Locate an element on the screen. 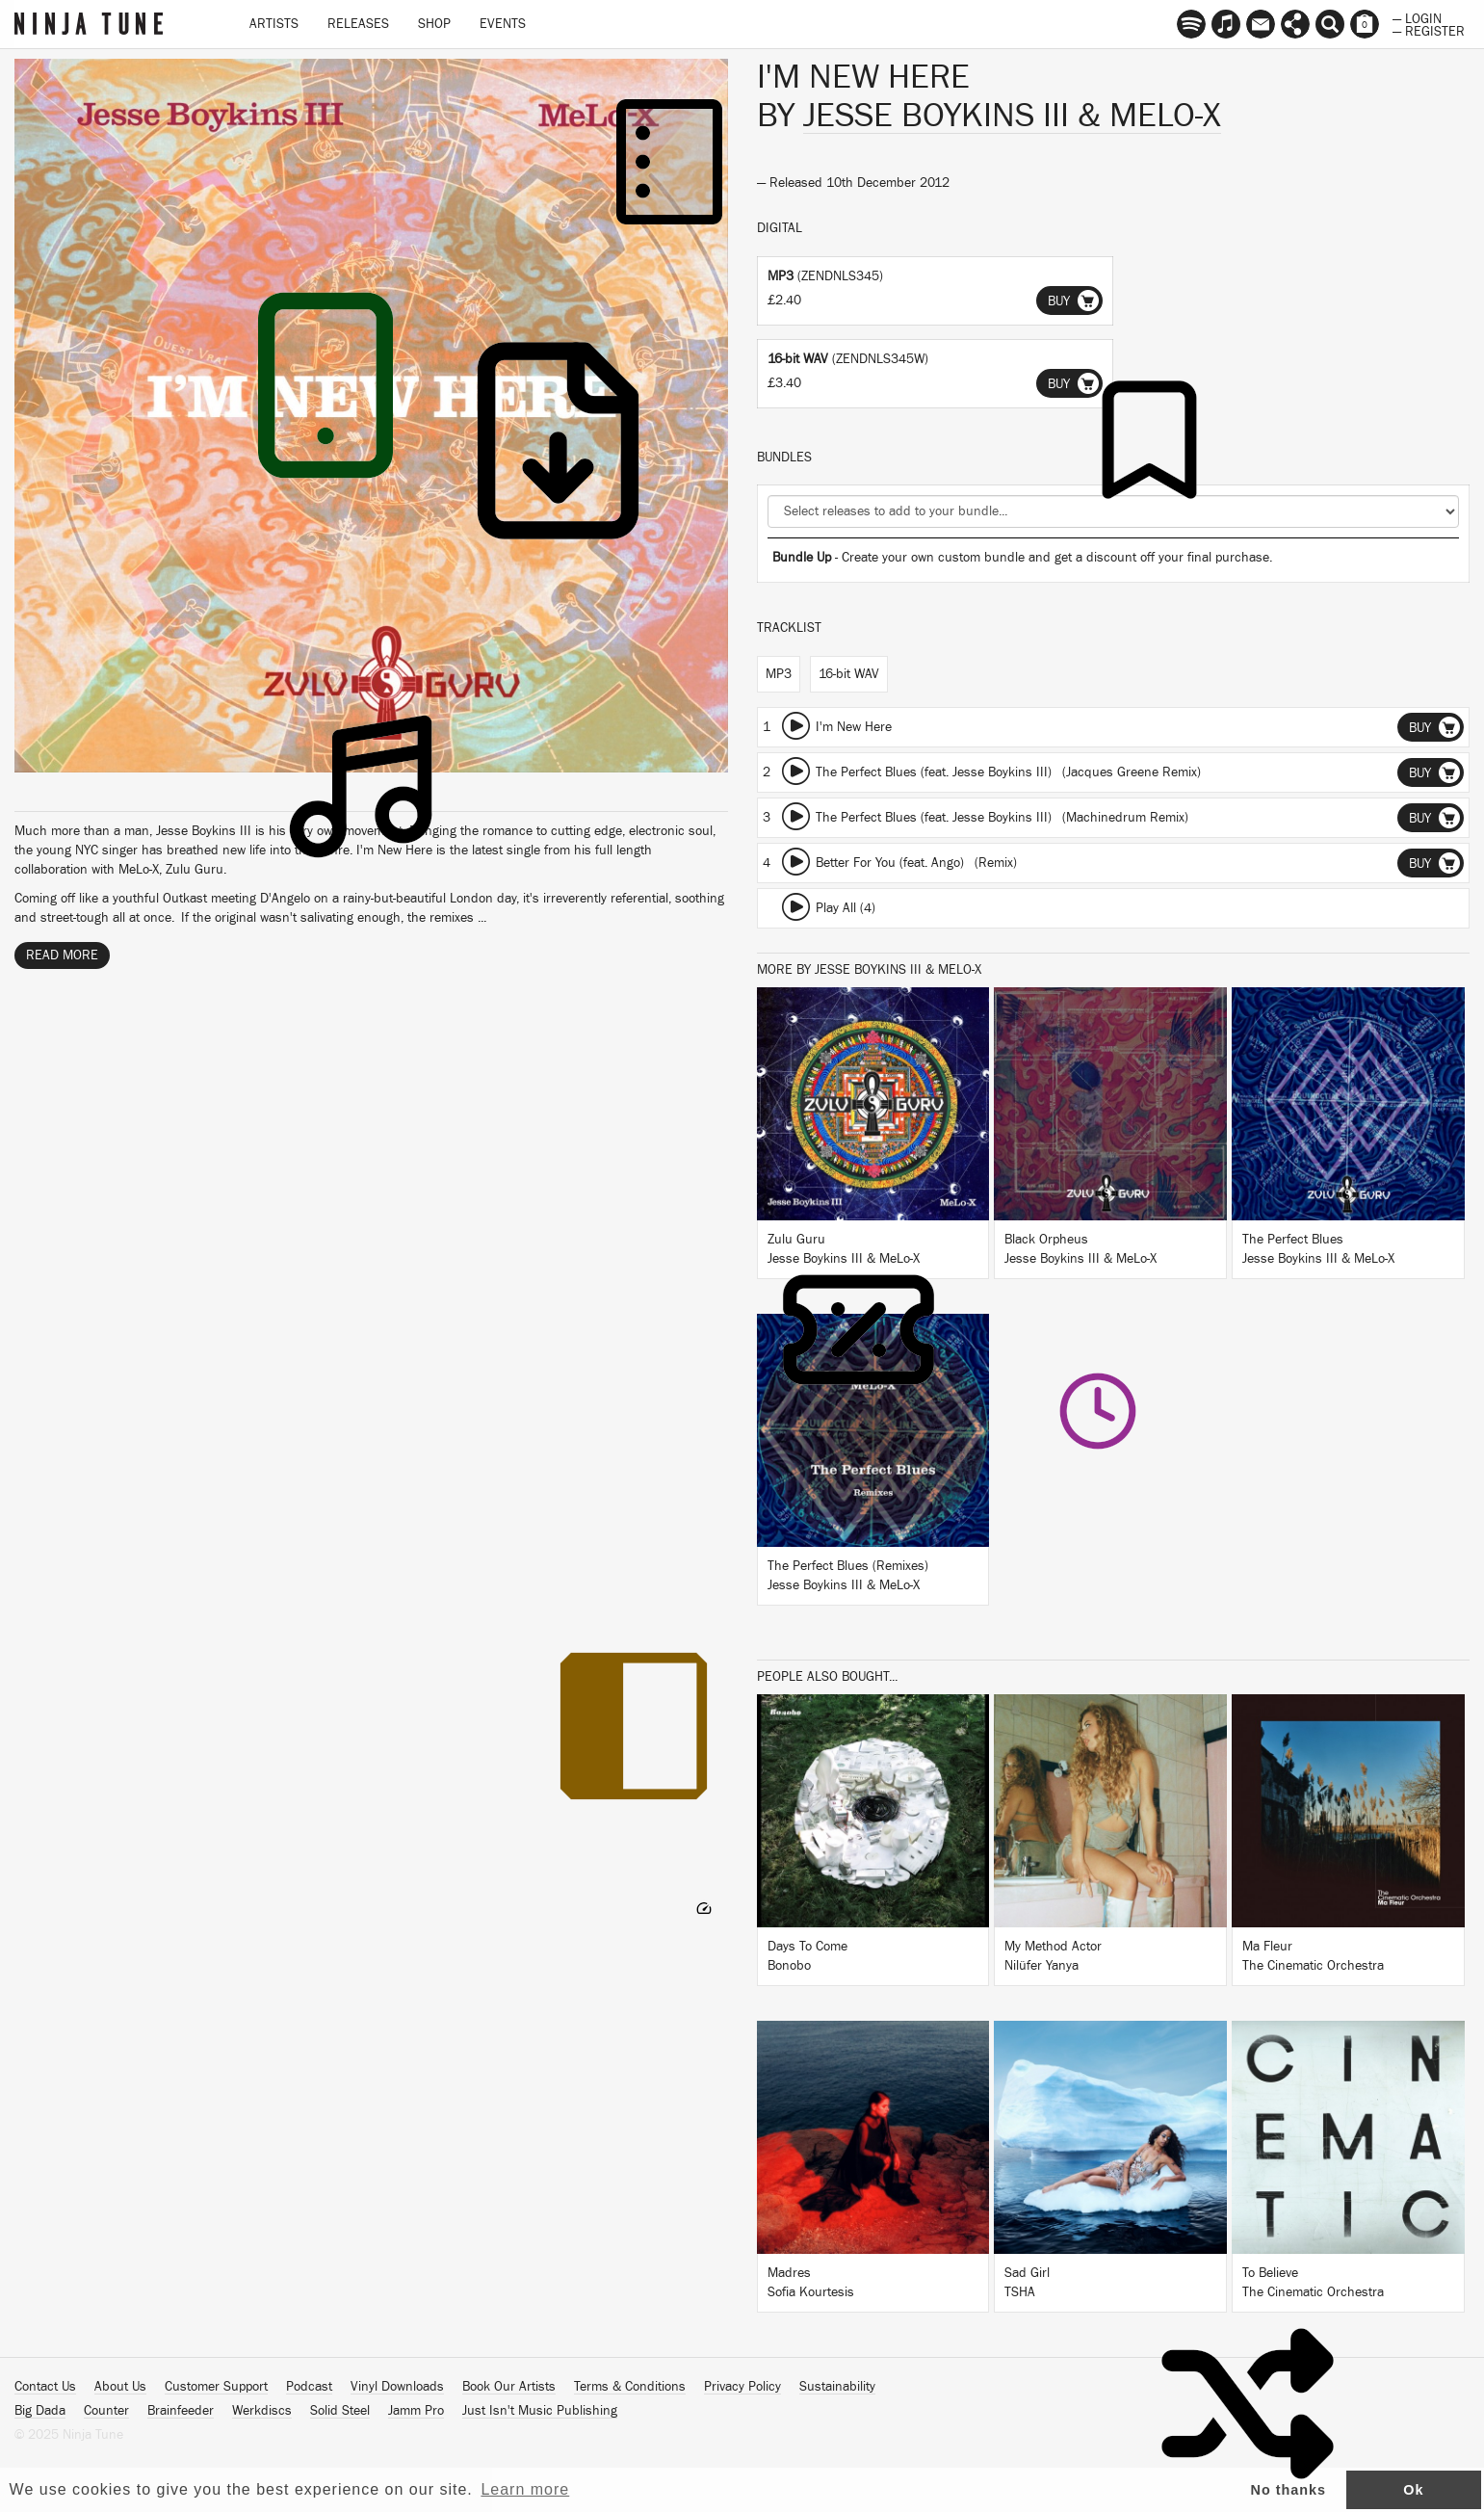 The height and width of the screenshot is (2512, 1484). view time or clock settings is located at coordinates (1098, 1411).